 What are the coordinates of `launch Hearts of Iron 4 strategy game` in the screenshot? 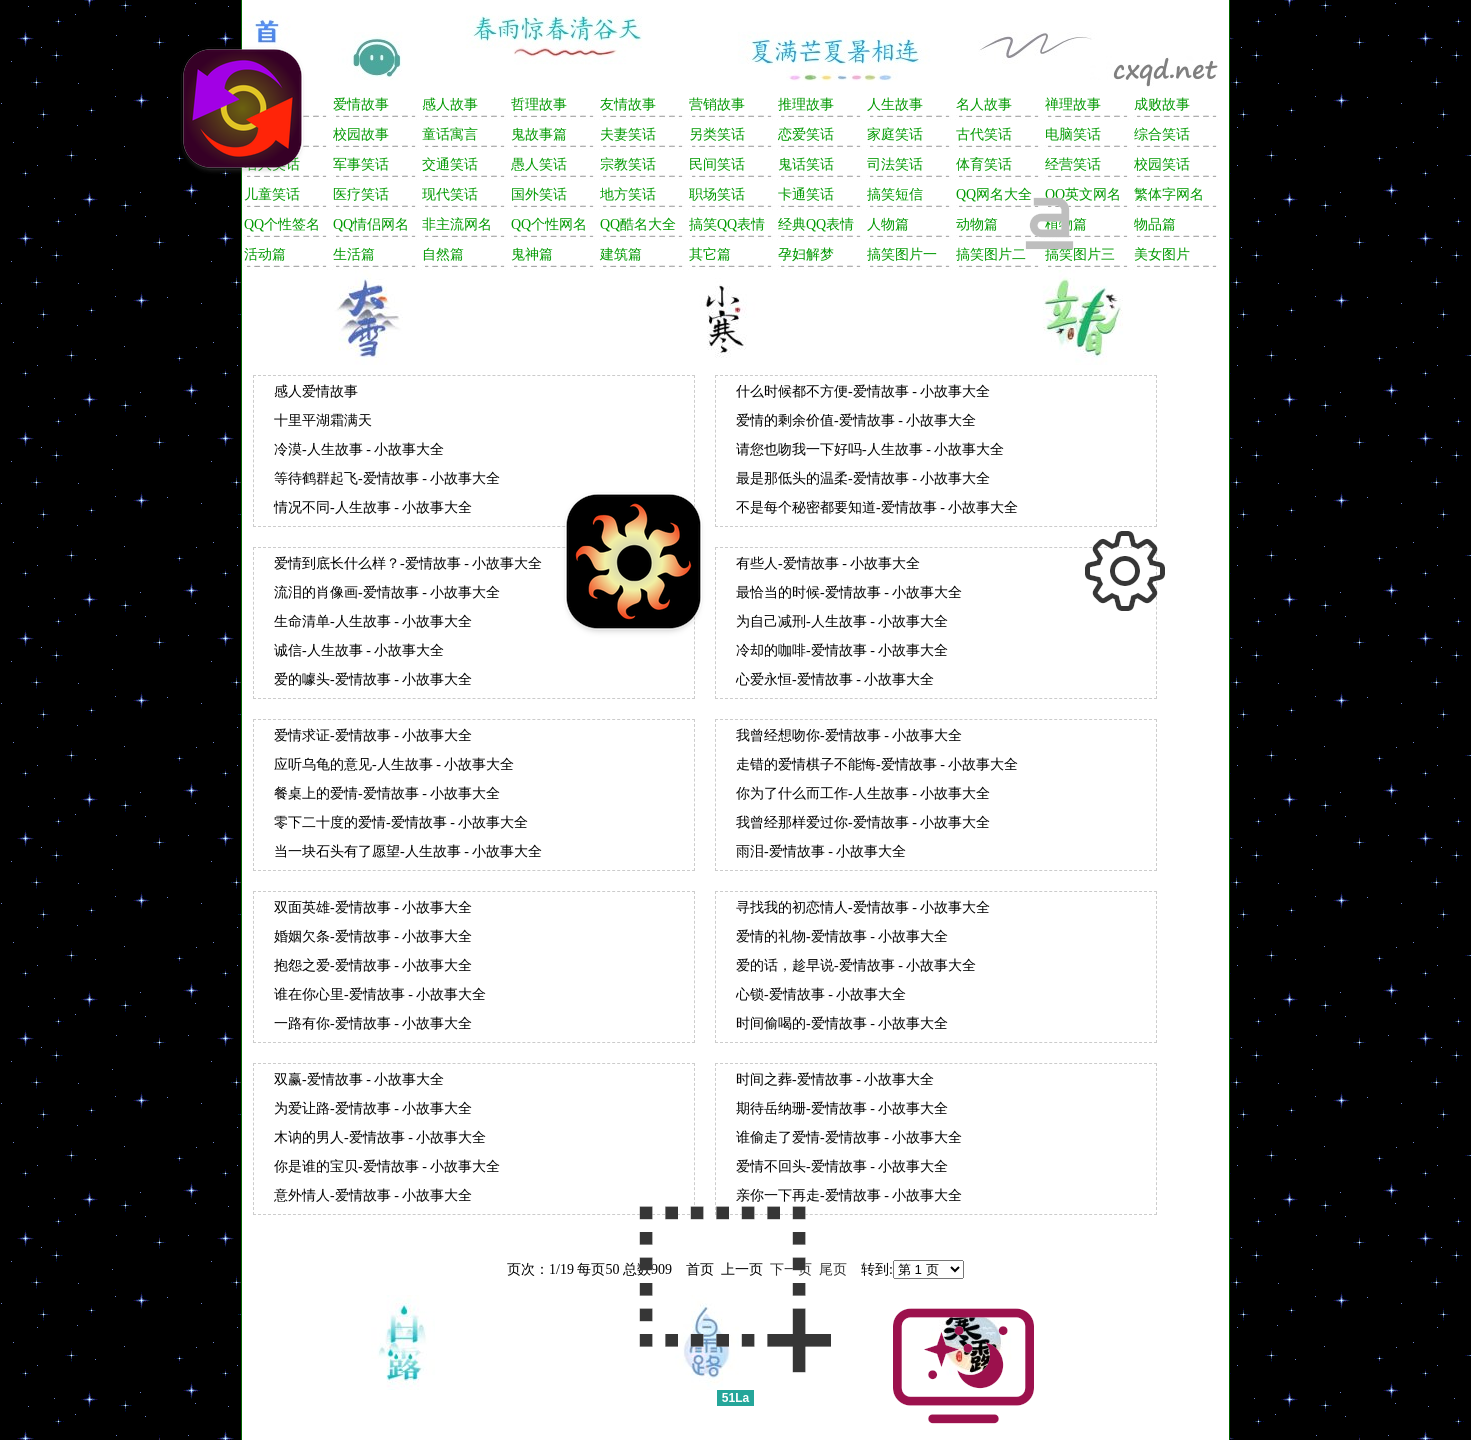 It's located at (633, 561).